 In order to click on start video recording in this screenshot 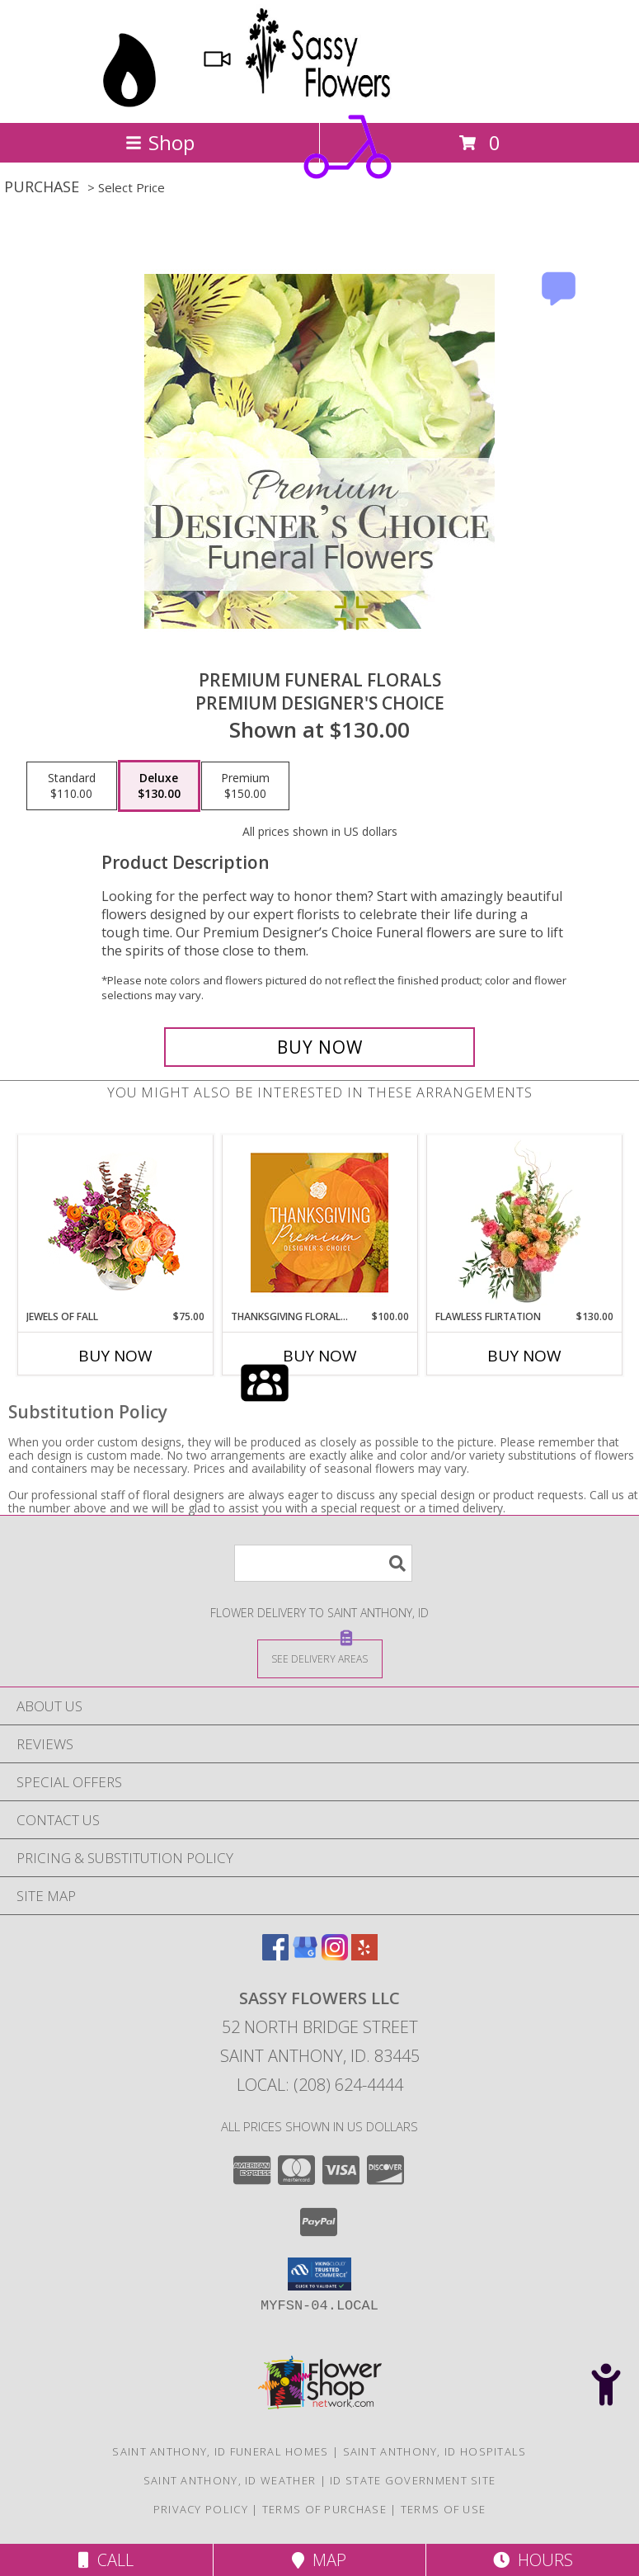, I will do `click(217, 59)`.